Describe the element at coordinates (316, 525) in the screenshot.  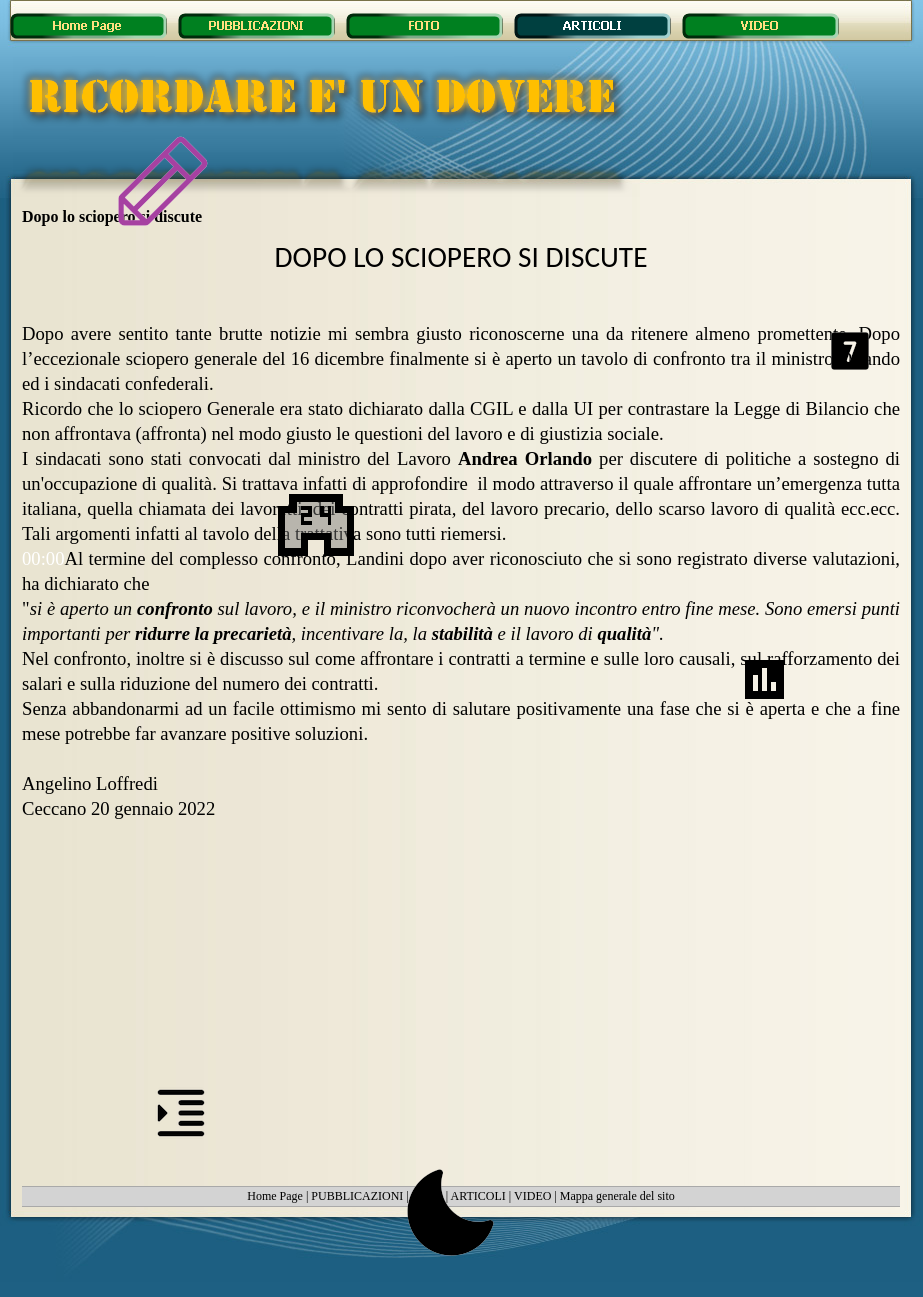
I see `find nearby convenience stores` at that location.